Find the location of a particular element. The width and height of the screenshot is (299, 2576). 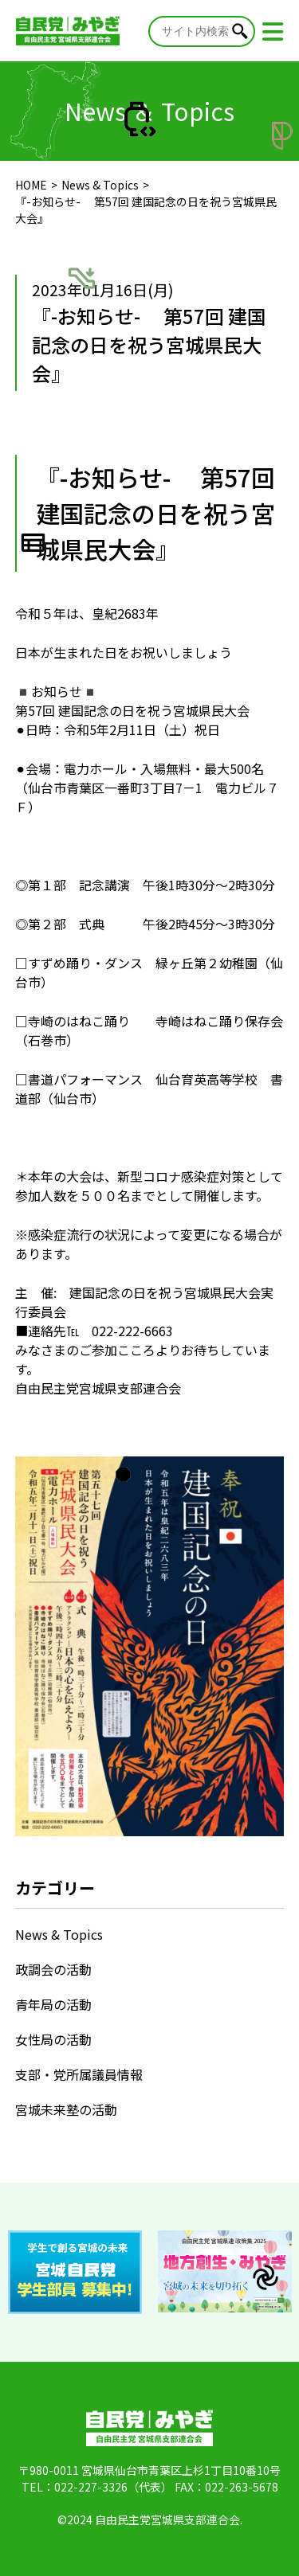

indicates escalator going down is located at coordinates (81, 278).